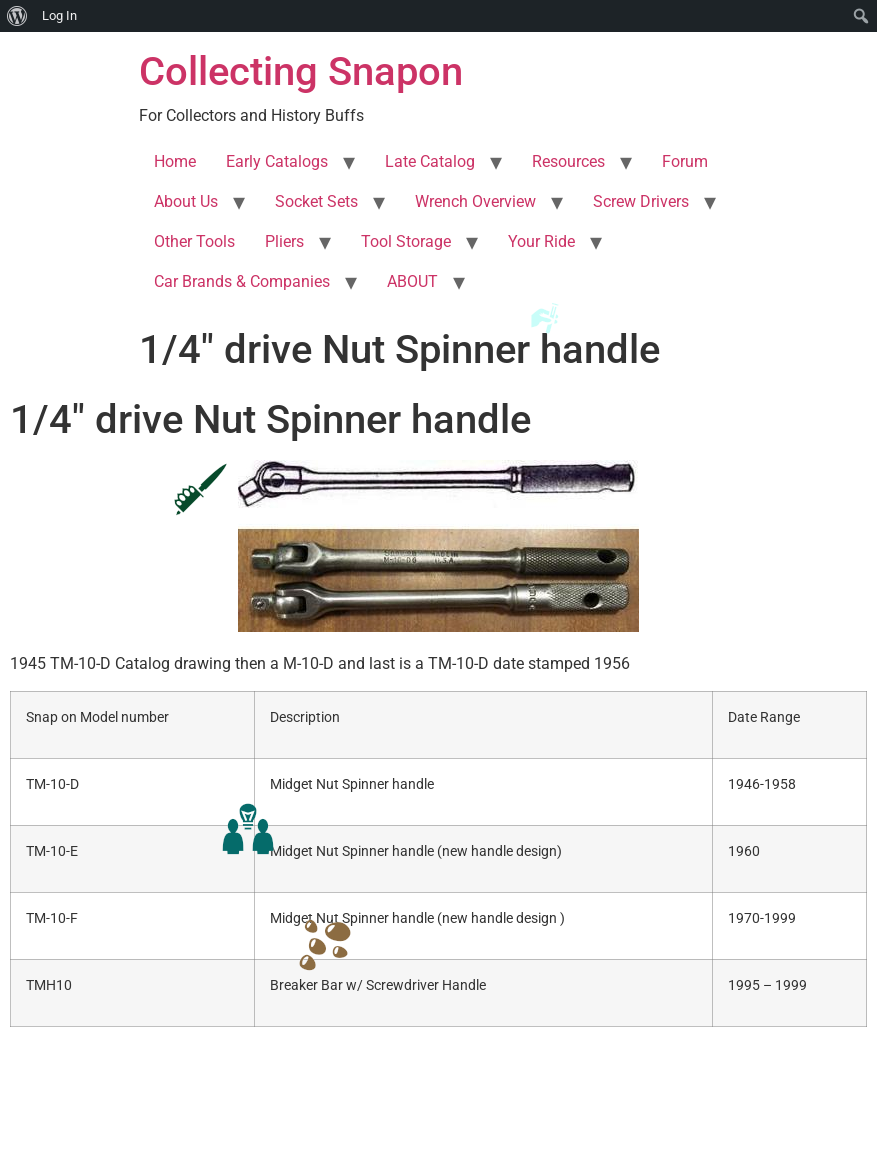 The width and height of the screenshot is (877, 1161). I want to click on conduct a science experiment or lab test, so click(546, 318).